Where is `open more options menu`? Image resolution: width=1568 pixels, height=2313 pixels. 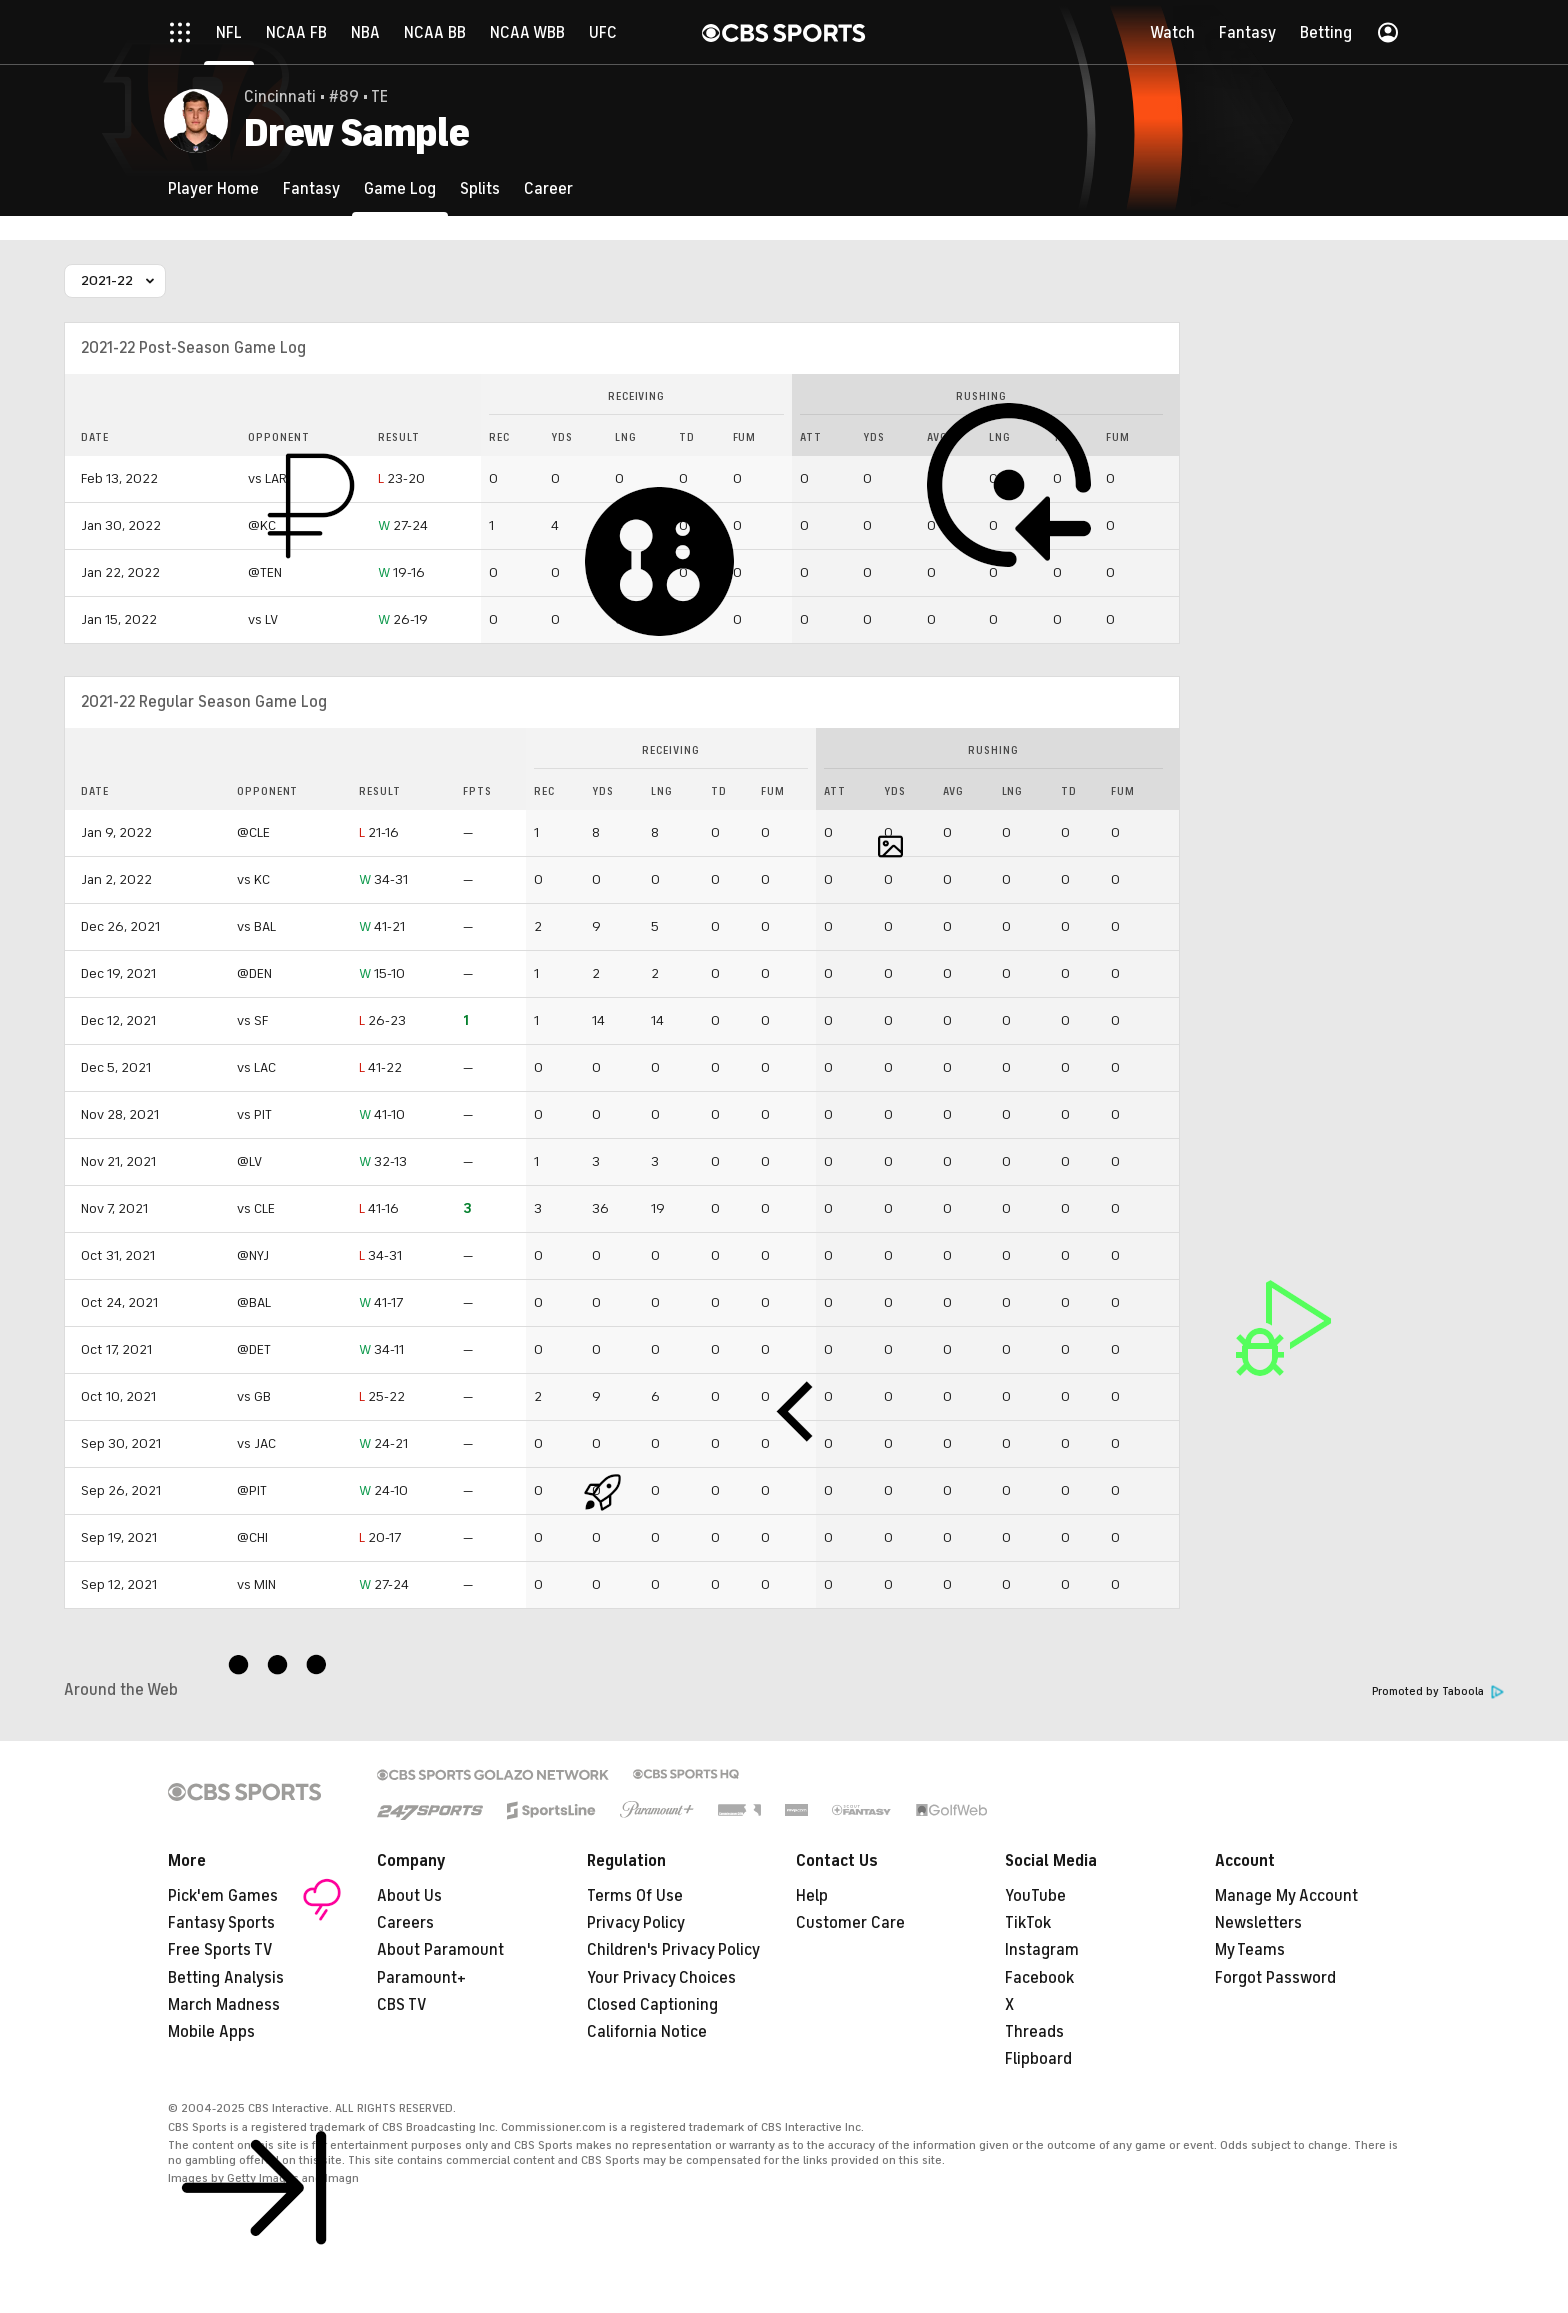
open more options menu is located at coordinates (277, 1664).